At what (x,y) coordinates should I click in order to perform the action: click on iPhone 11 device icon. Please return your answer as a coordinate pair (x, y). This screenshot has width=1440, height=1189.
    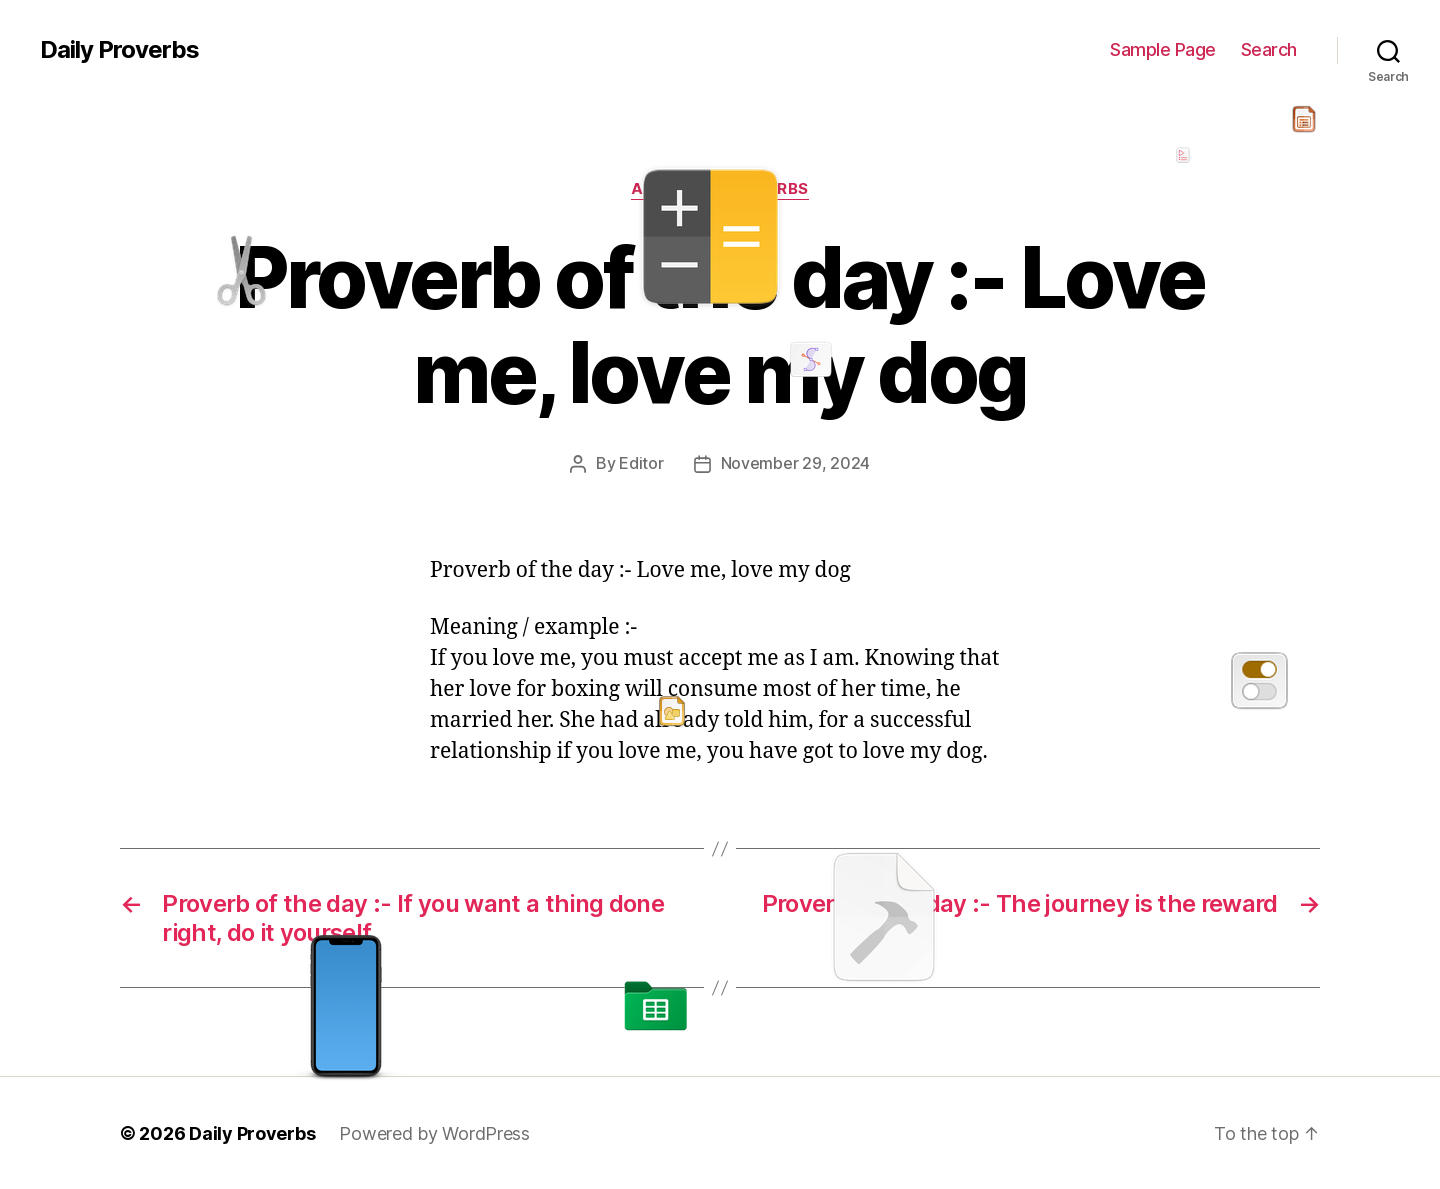
    Looking at the image, I should click on (346, 1008).